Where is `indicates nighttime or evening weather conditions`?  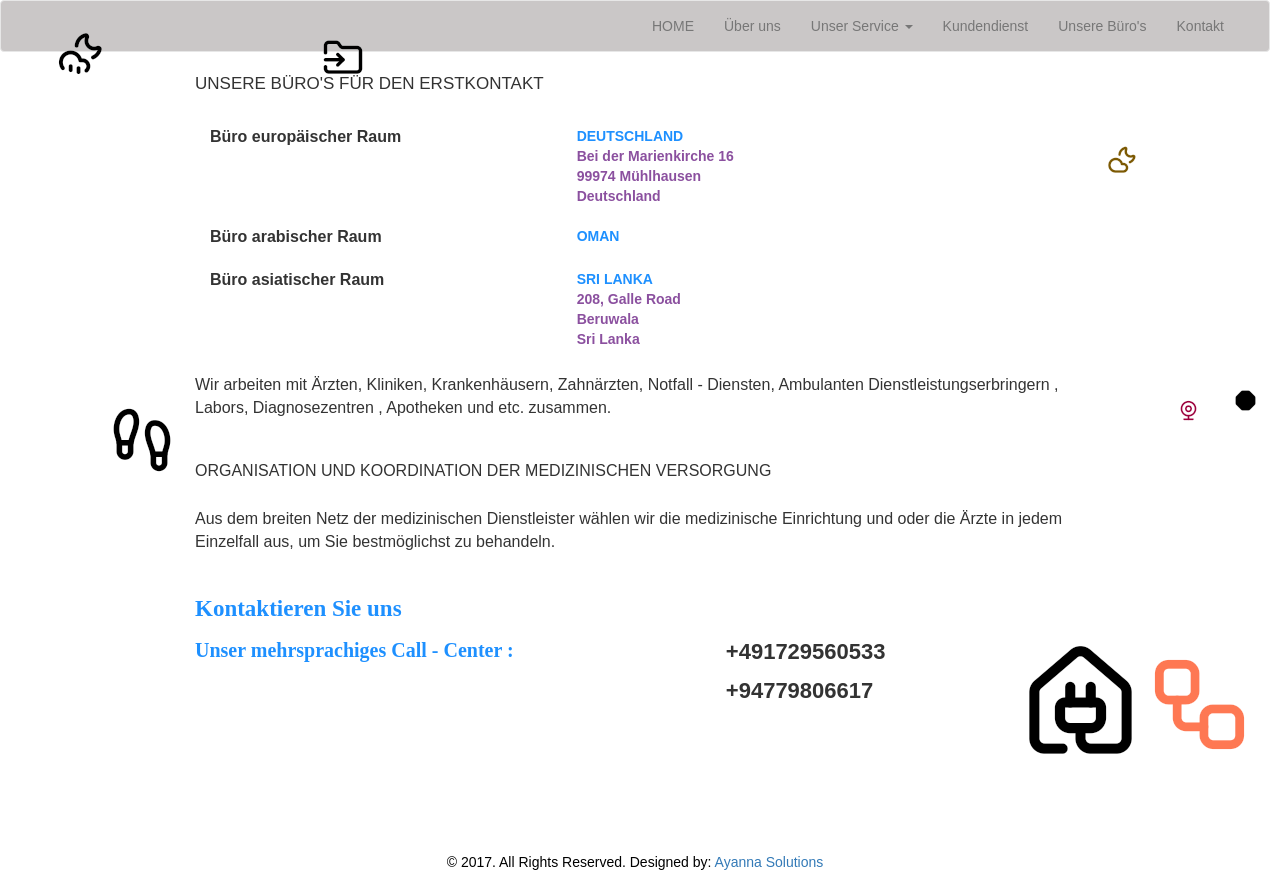 indicates nighttime or evening weather conditions is located at coordinates (1122, 159).